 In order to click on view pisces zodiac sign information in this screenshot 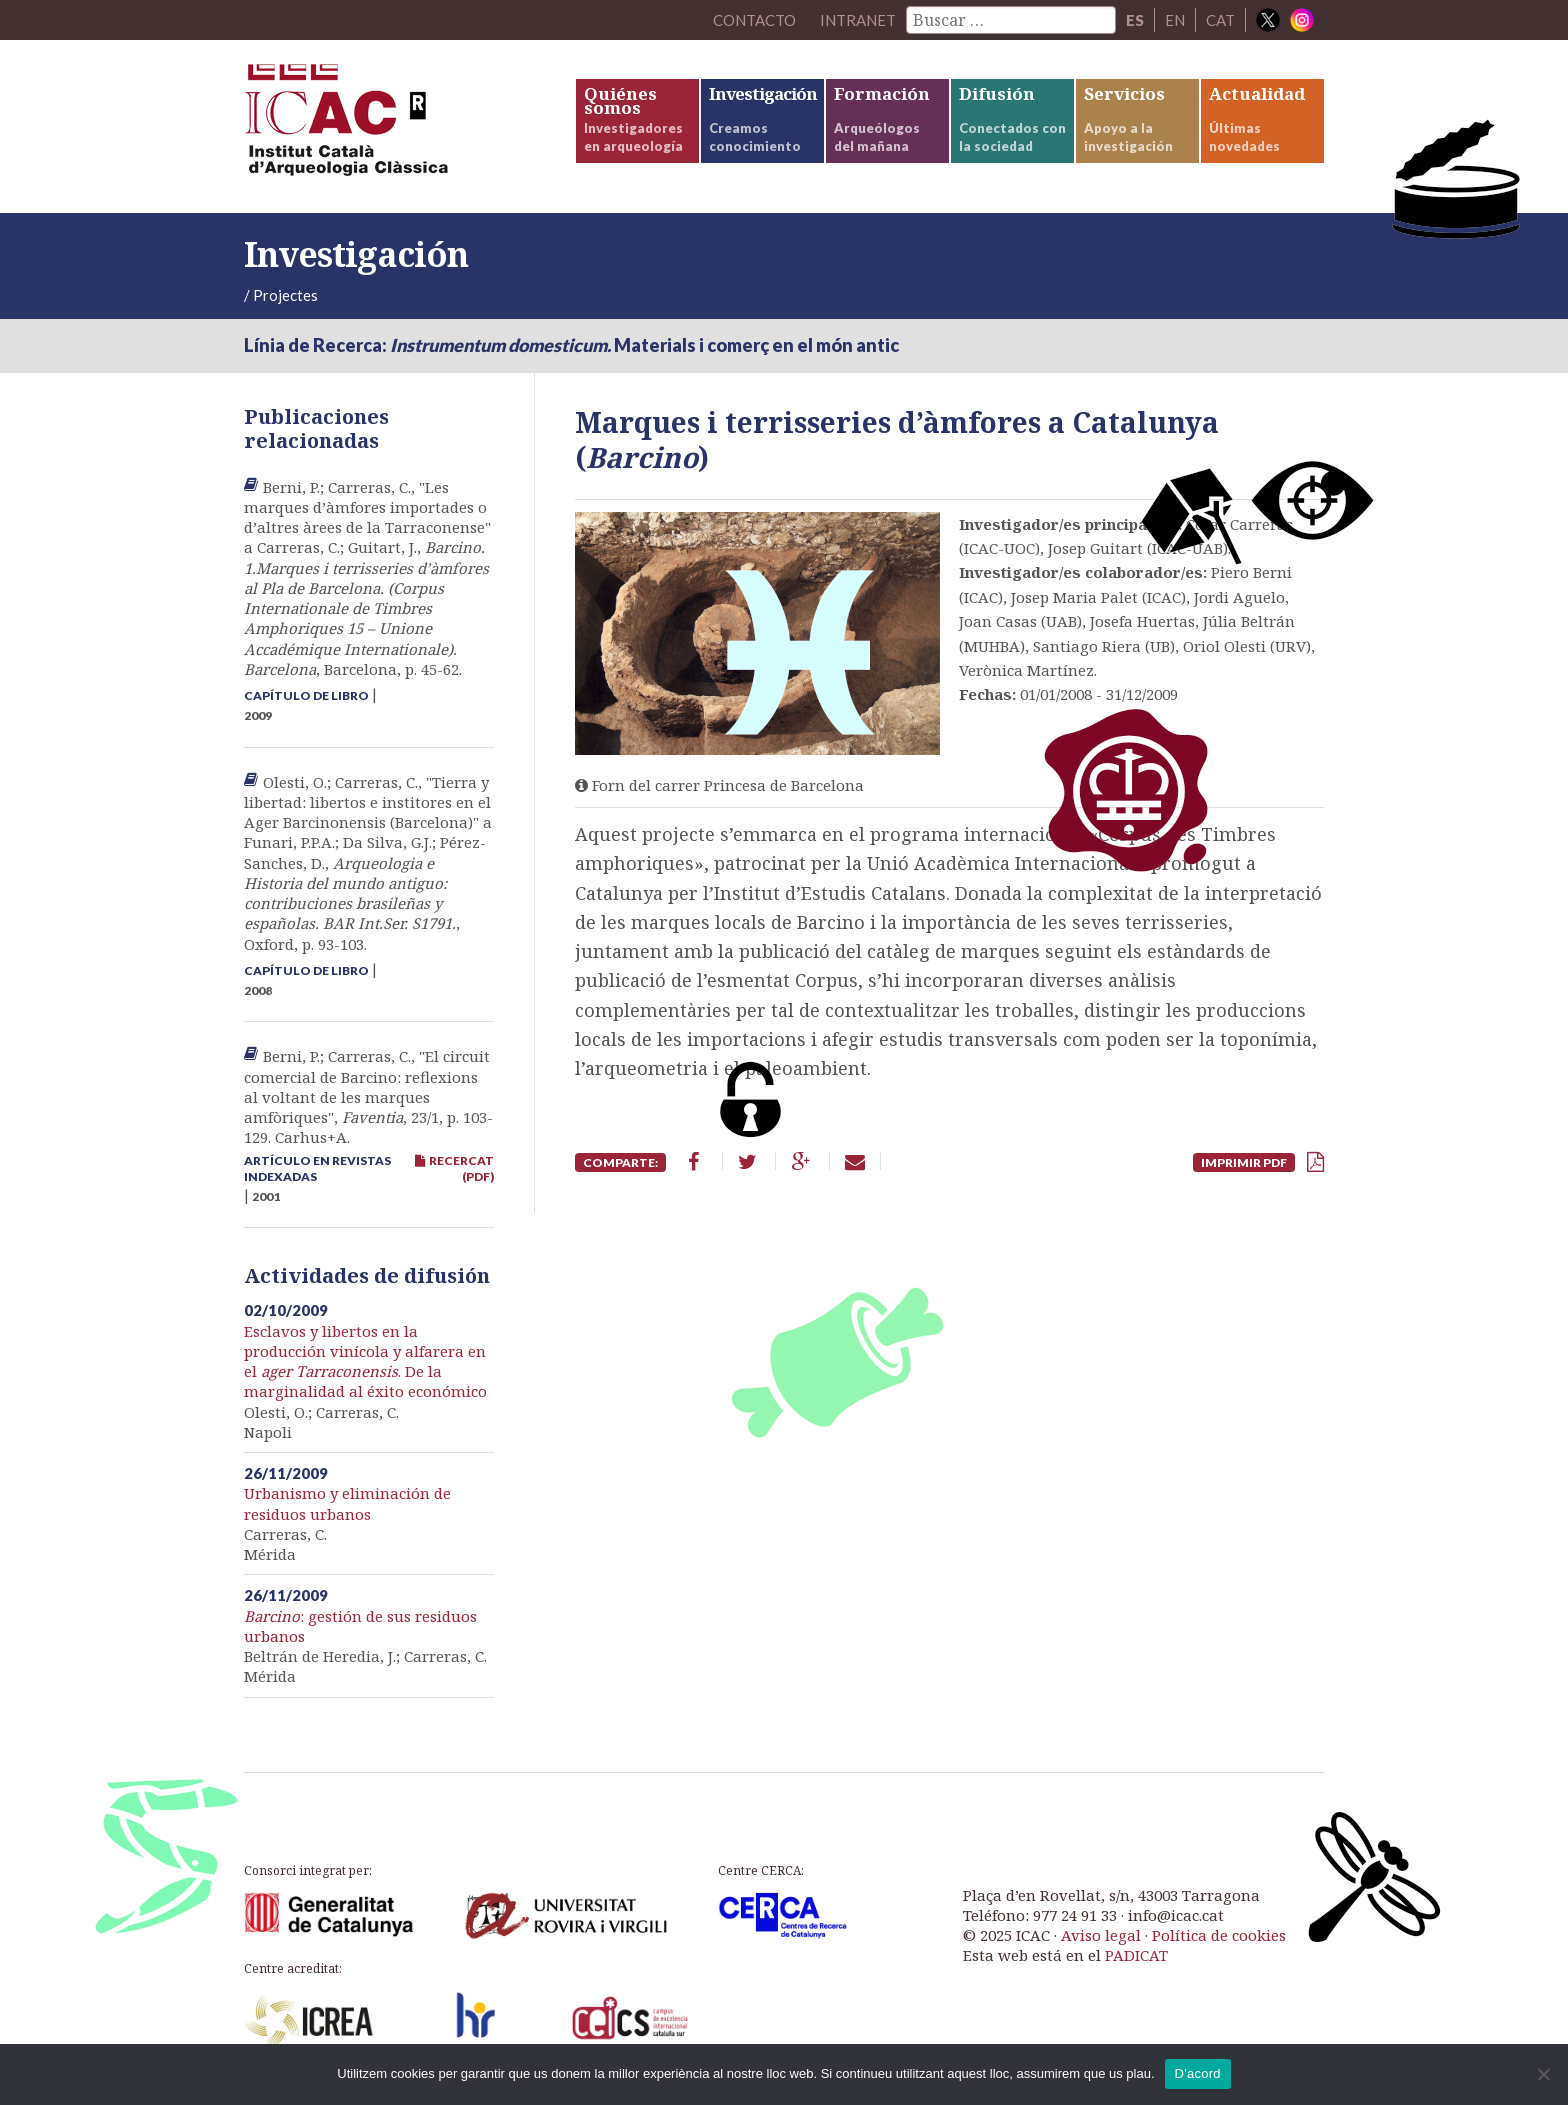, I will do `click(800, 653)`.